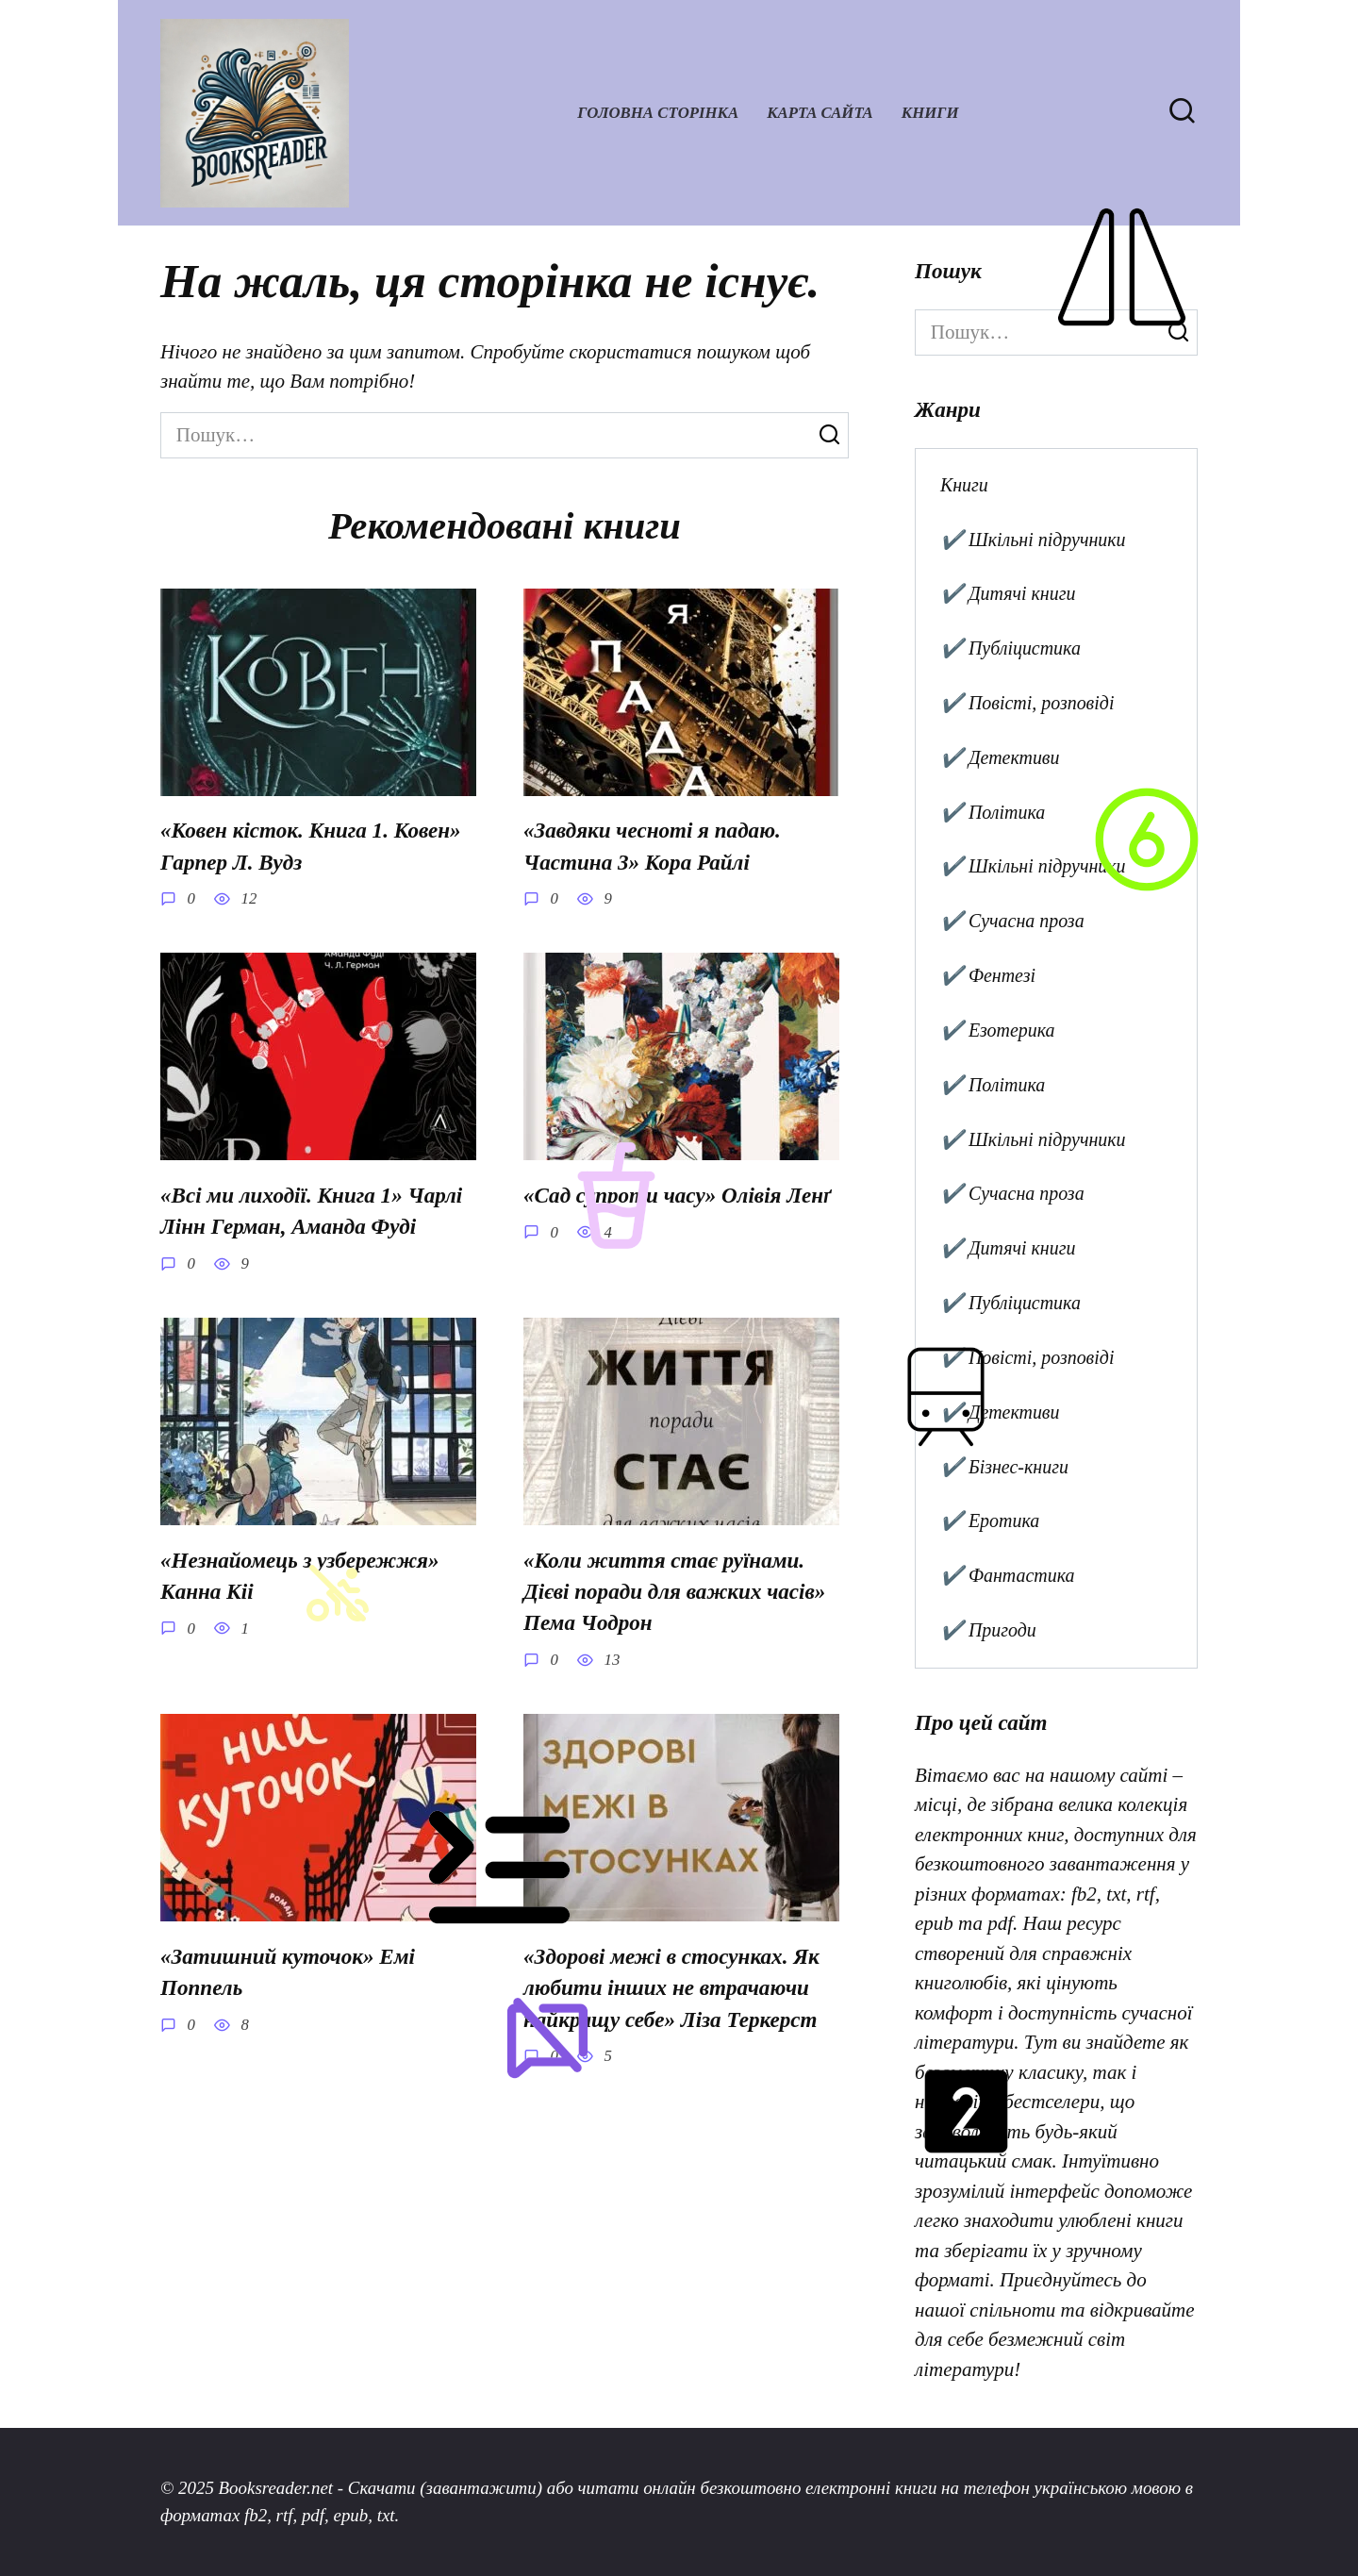  What do you see at coordinates (616, 1195) in the screenshot?
I see `order a beverage or drink` at bounding box center [616, 1195].